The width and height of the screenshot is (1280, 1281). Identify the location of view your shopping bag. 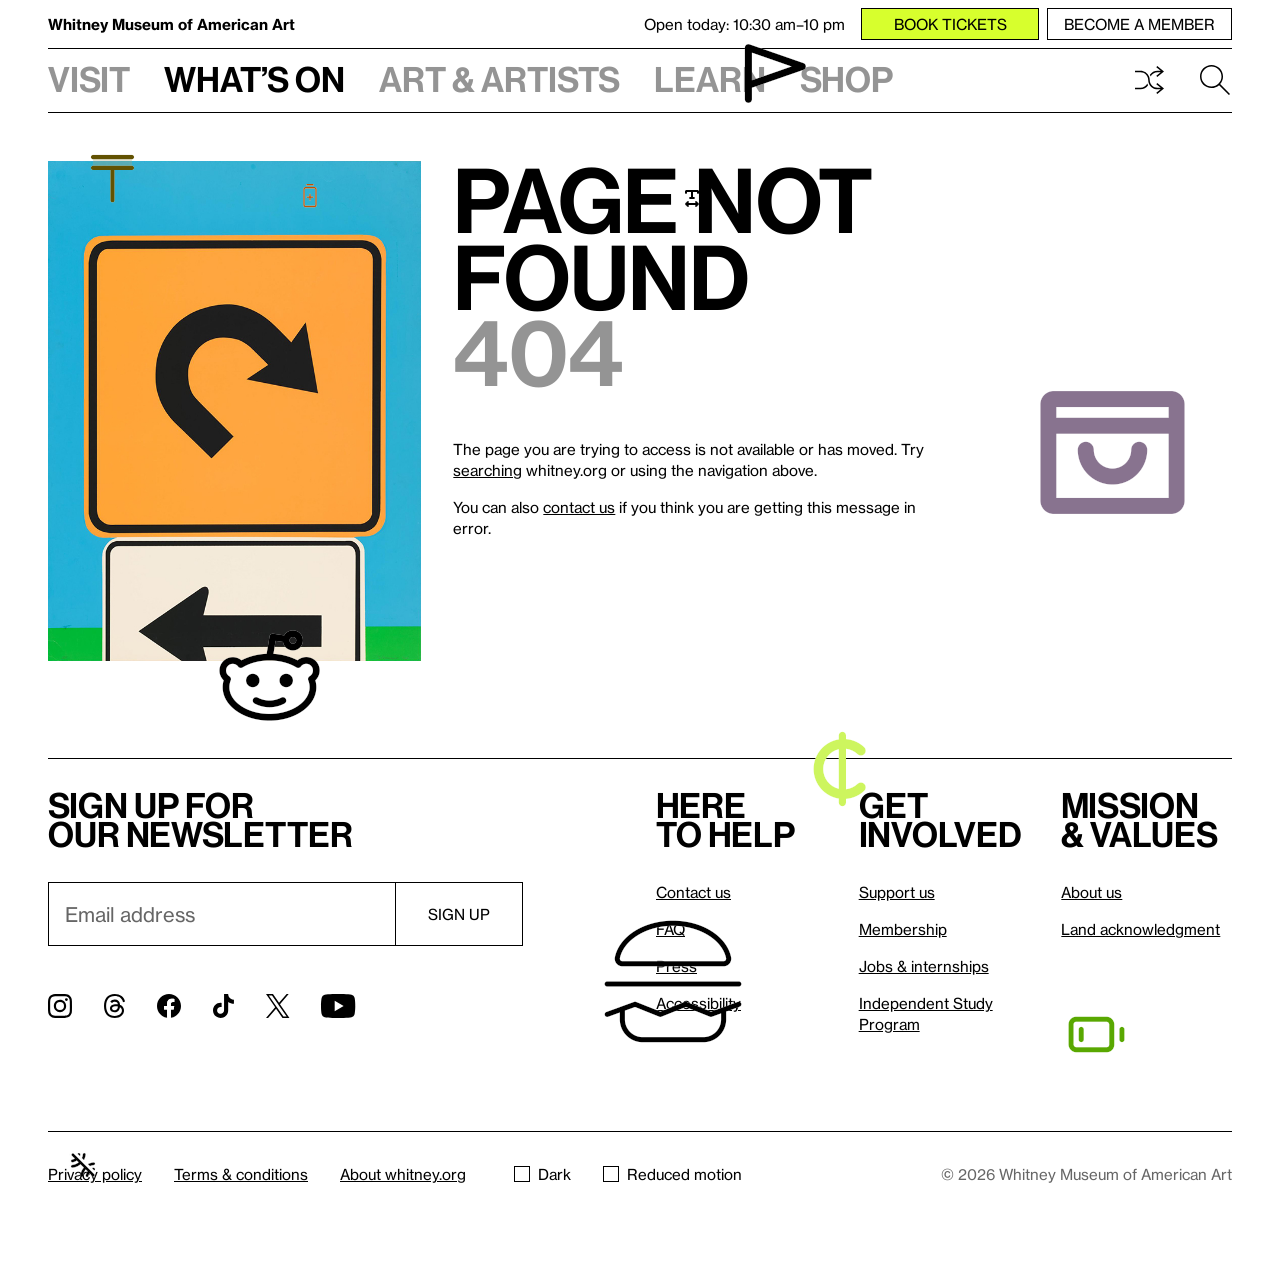
(1112, 452).